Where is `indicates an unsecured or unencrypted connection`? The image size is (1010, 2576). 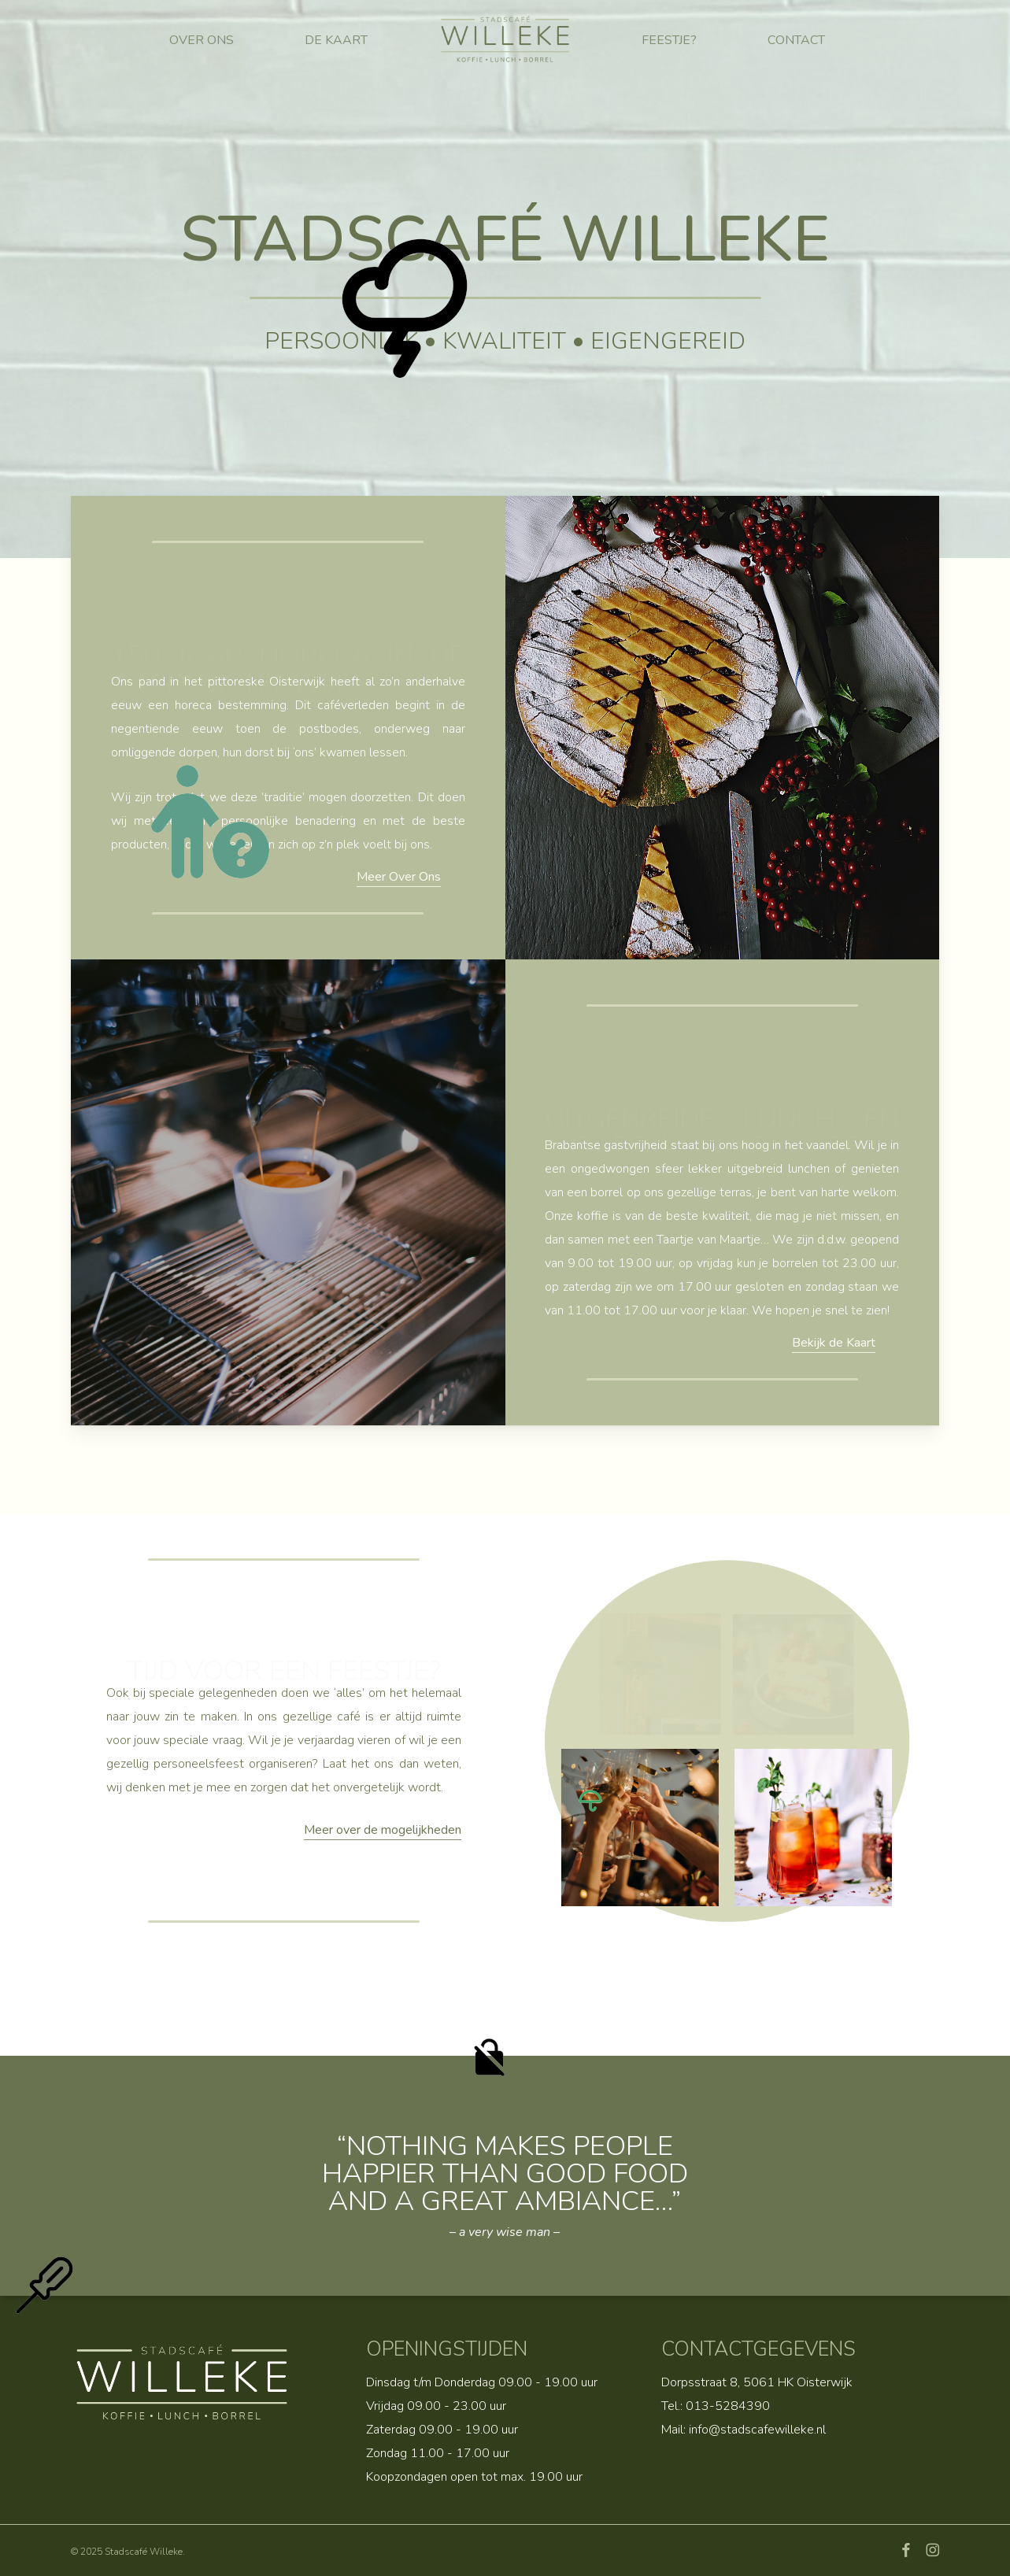 indicates an unsecured or unencrypted connection is located at coordinates (489, 2057).